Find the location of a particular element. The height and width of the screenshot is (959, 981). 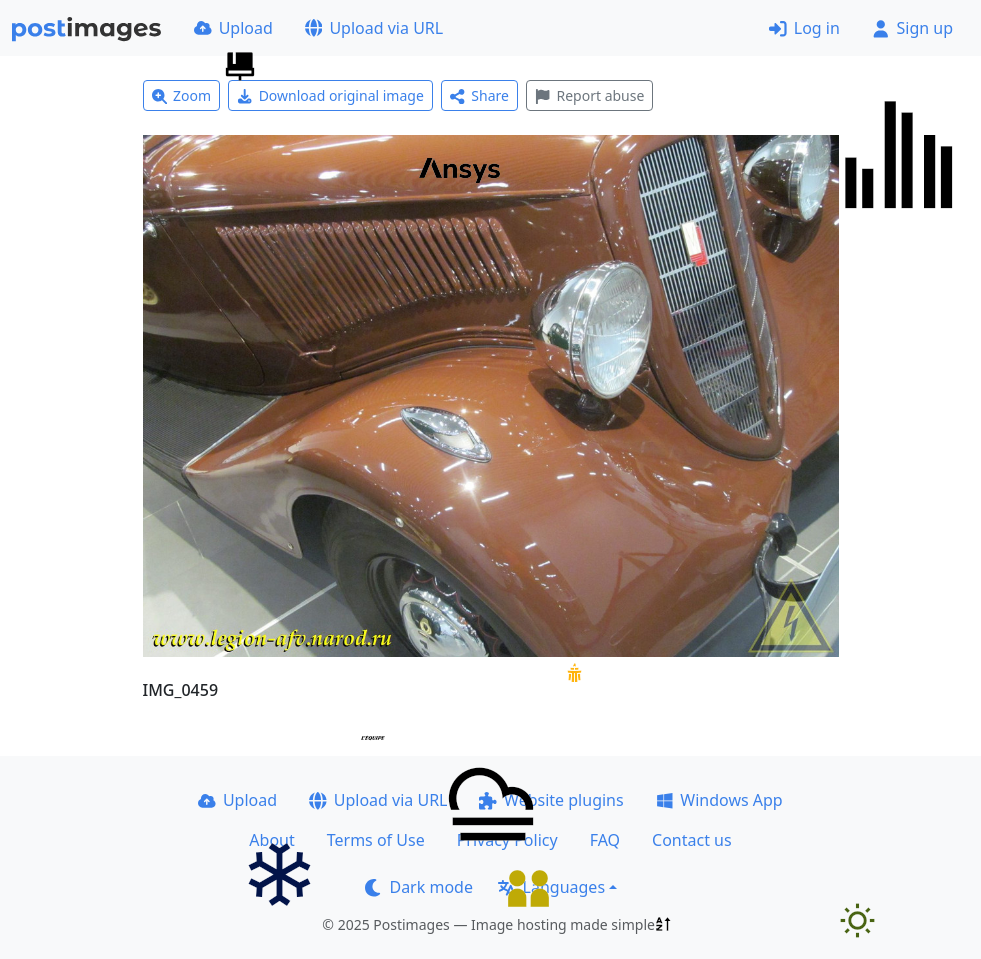

visit Red Candle Games website or store page is located at coordinates (574, 672).